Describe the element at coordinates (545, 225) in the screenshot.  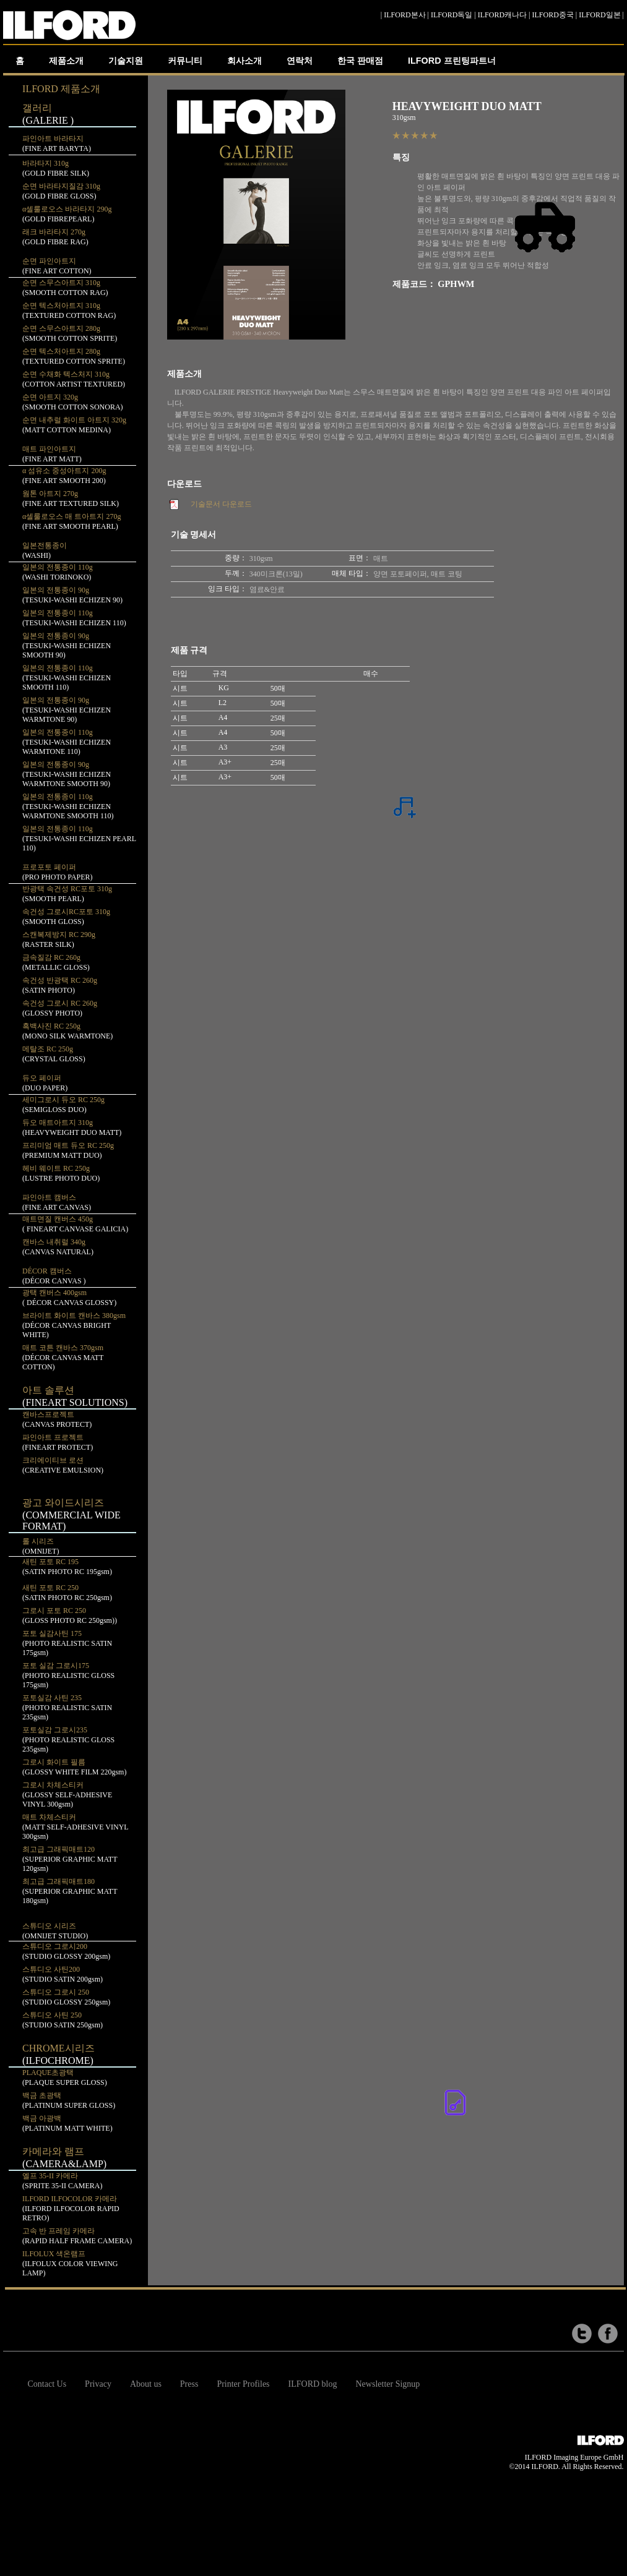
I see `monster truck or off-road vehicle category` at that location.